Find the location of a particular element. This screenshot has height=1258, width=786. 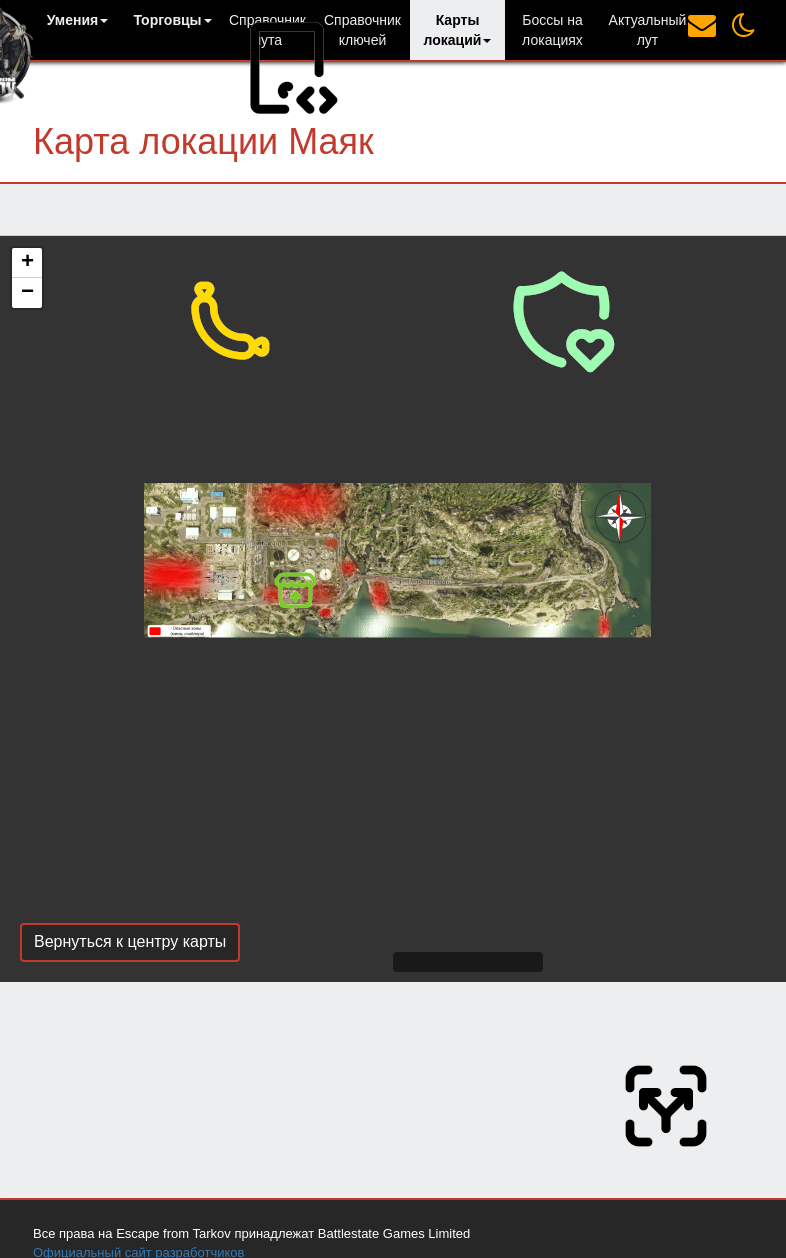

food category or cuisine filter is located at coordinates (228, 322).